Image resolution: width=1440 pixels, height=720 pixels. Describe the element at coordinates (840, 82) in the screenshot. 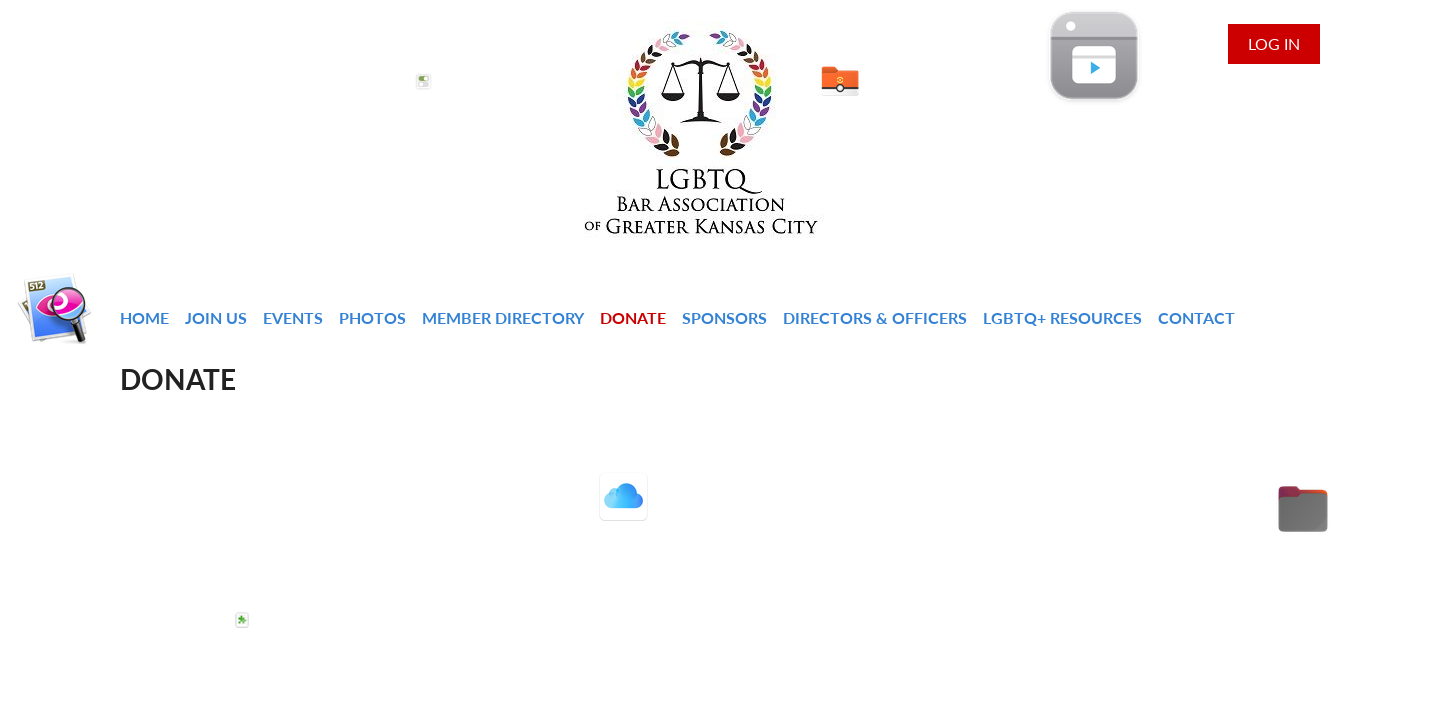

I see `folder containing pokémon-related files or games` at that location.